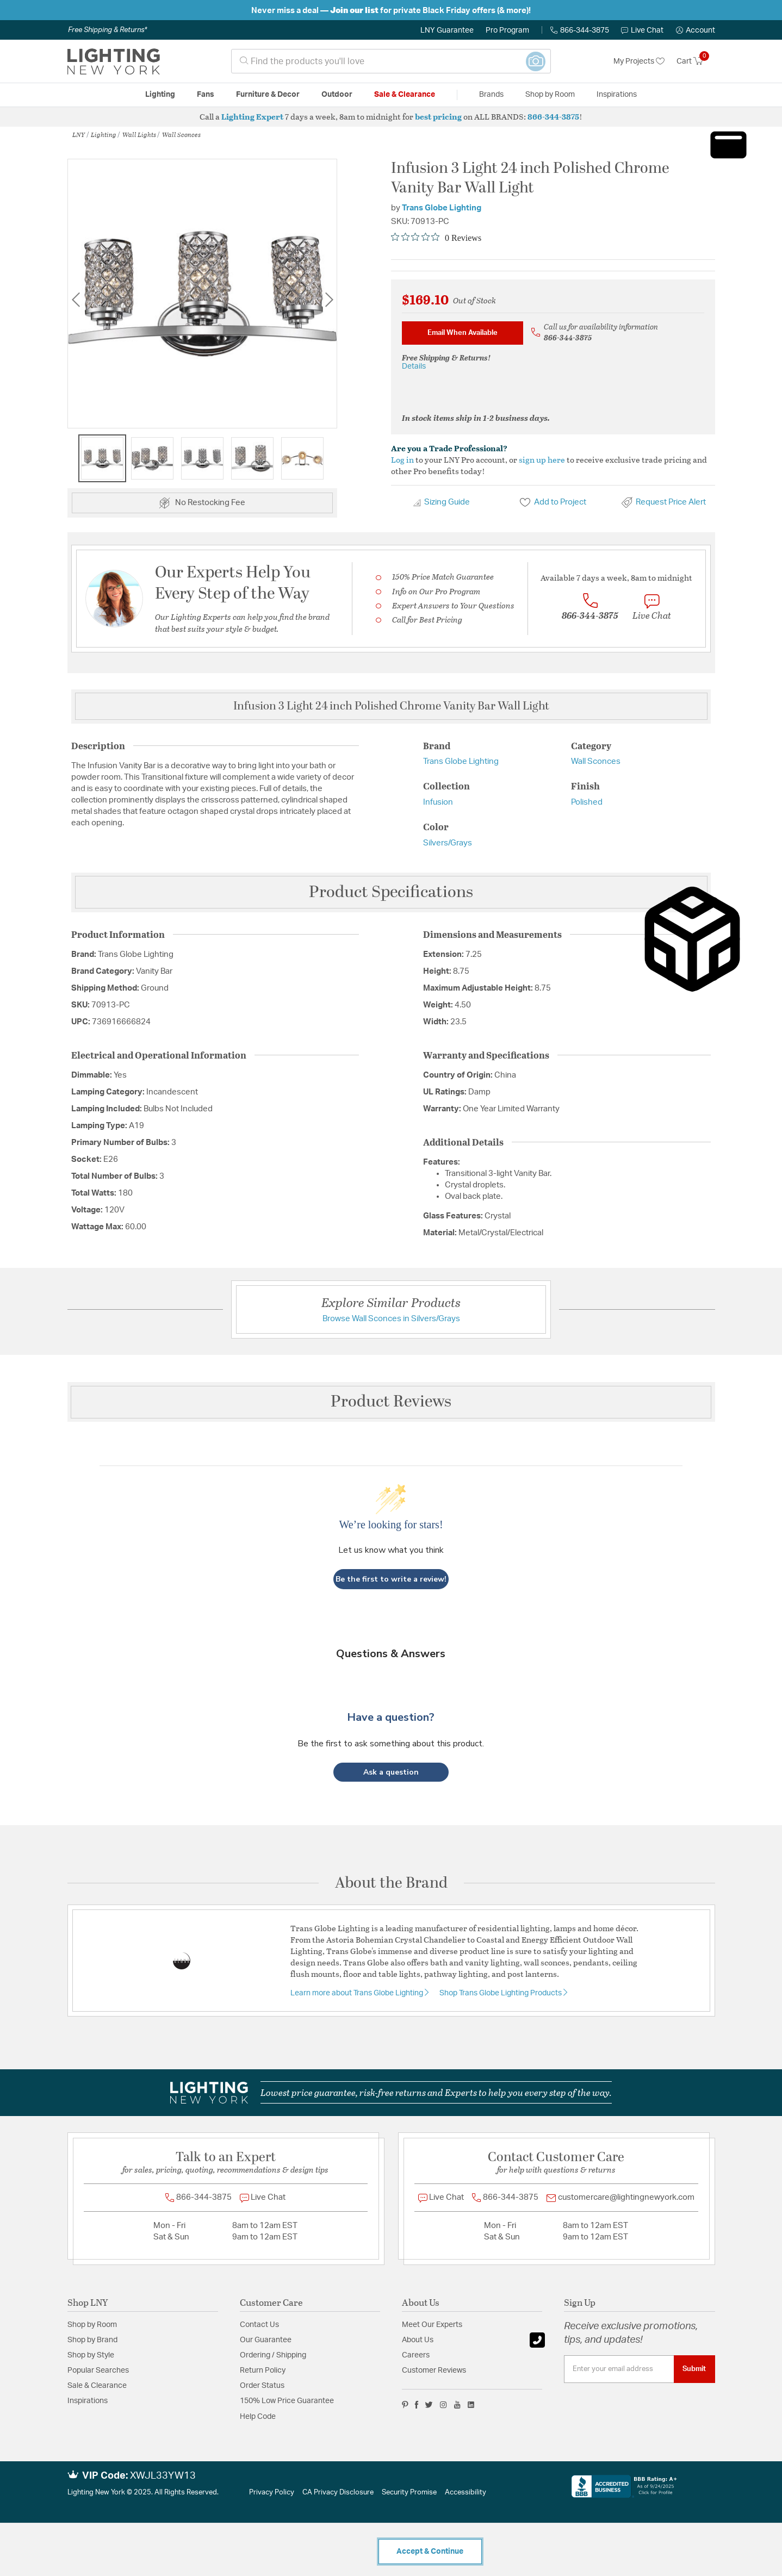 This screenshot has height=2576, width=782. Describe the element at coordinates (692, 939) in the screenshot. I see `open codesandbox development environment` at that location.